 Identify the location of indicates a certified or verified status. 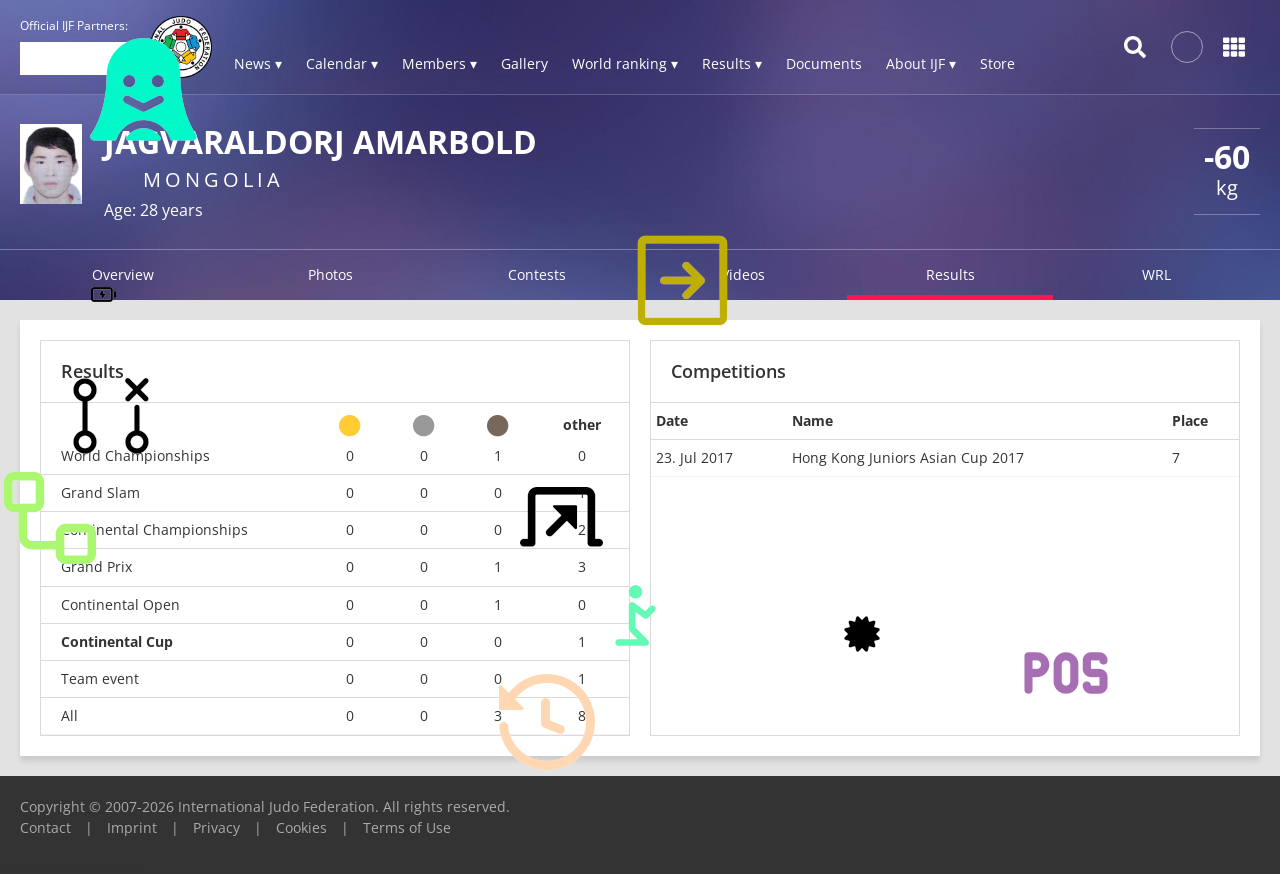
(862, 634).